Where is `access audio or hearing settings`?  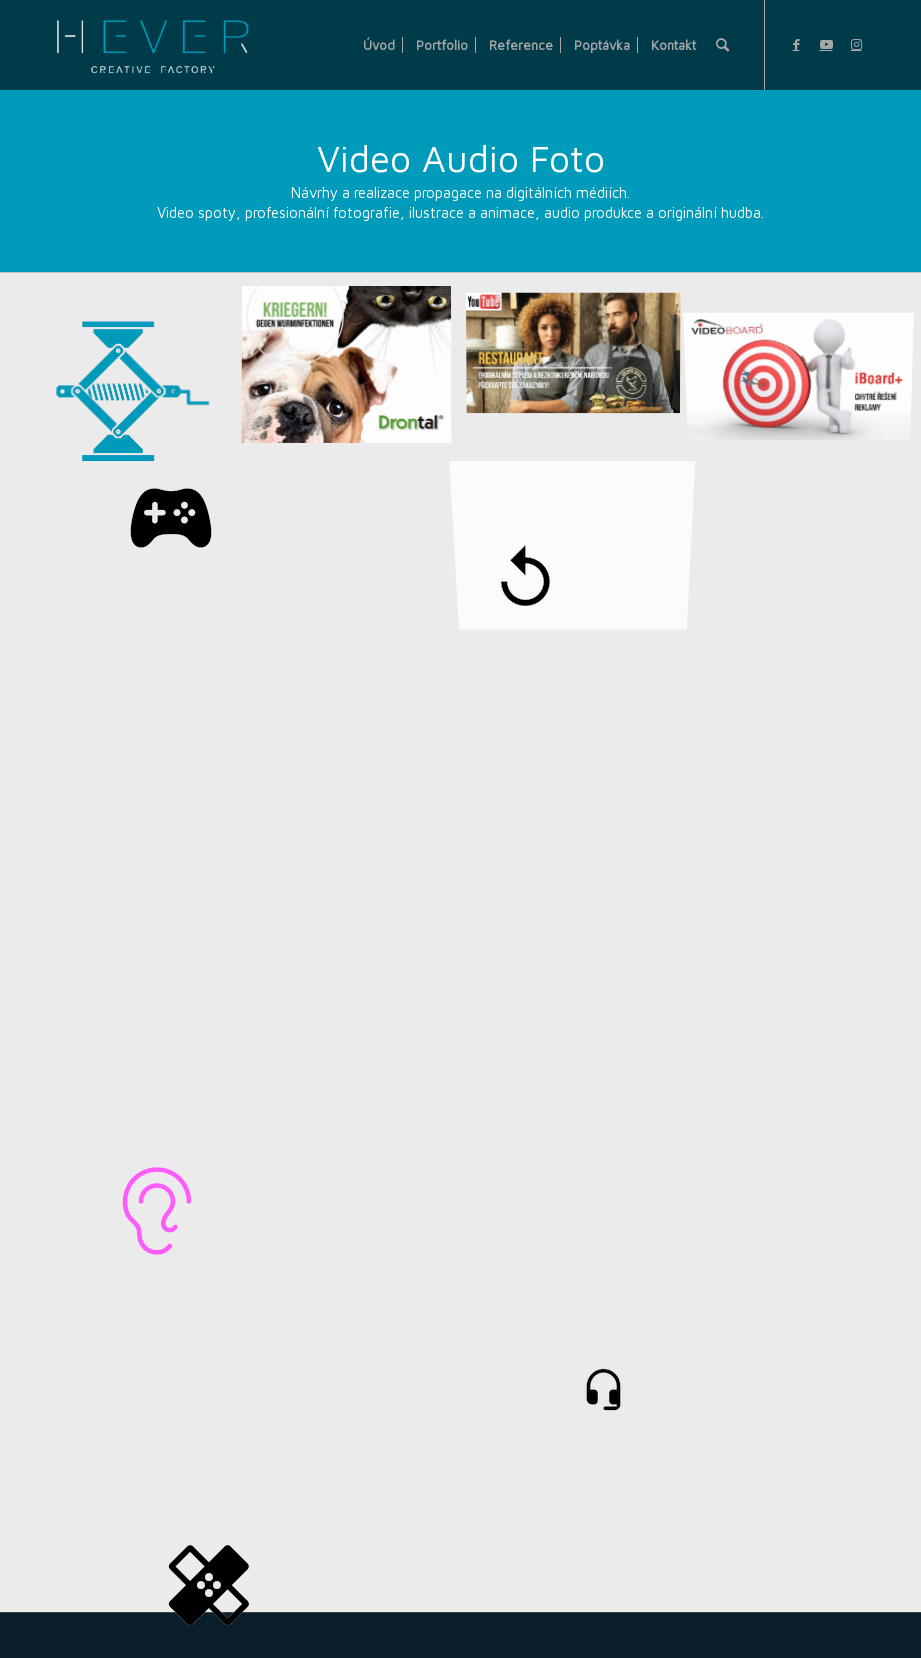
access audio or hearing settings is located at coordinates (157, 1211).